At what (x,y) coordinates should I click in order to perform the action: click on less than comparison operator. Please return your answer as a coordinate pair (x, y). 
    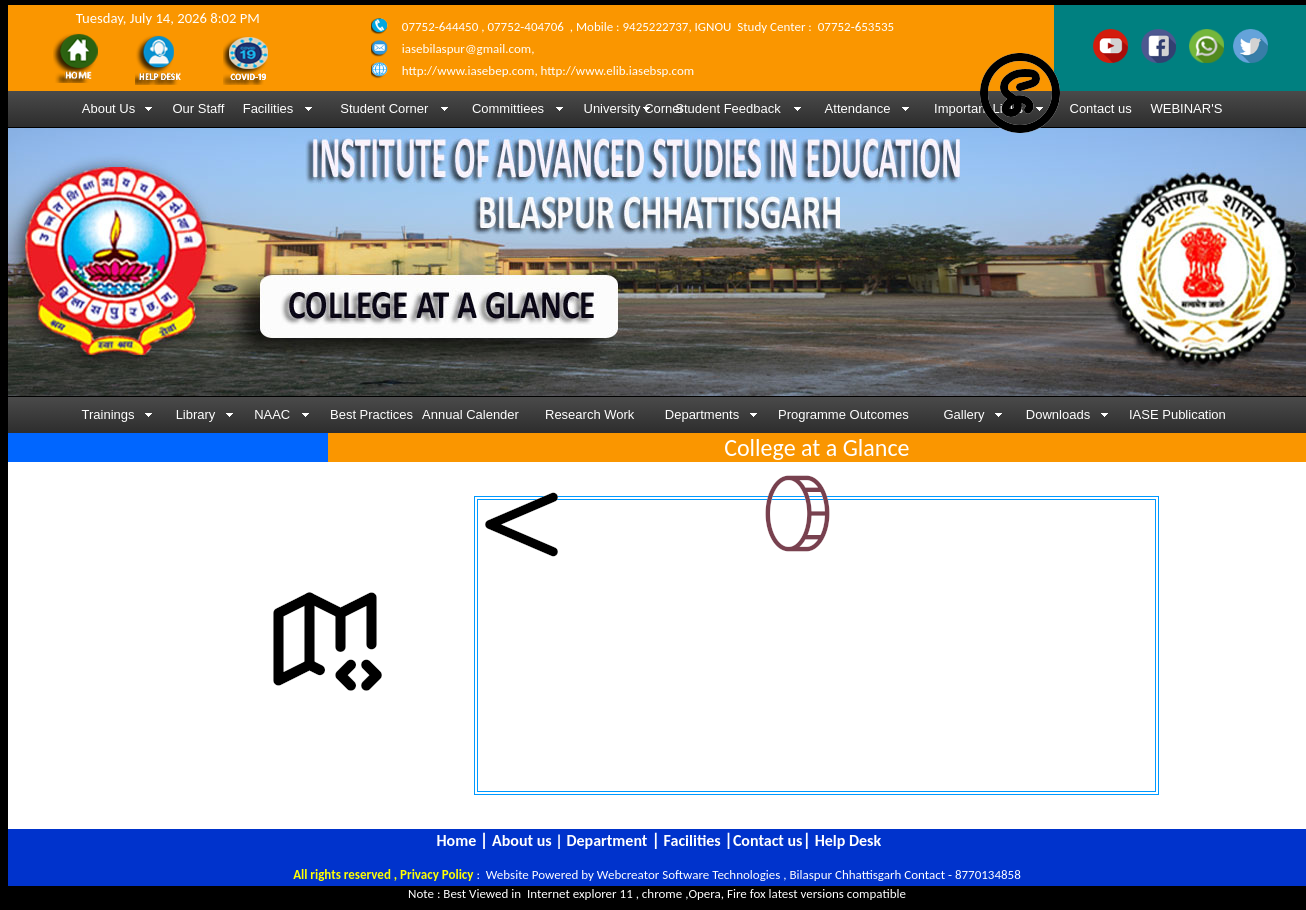
    Looking at the image, I should click on (521, 524).